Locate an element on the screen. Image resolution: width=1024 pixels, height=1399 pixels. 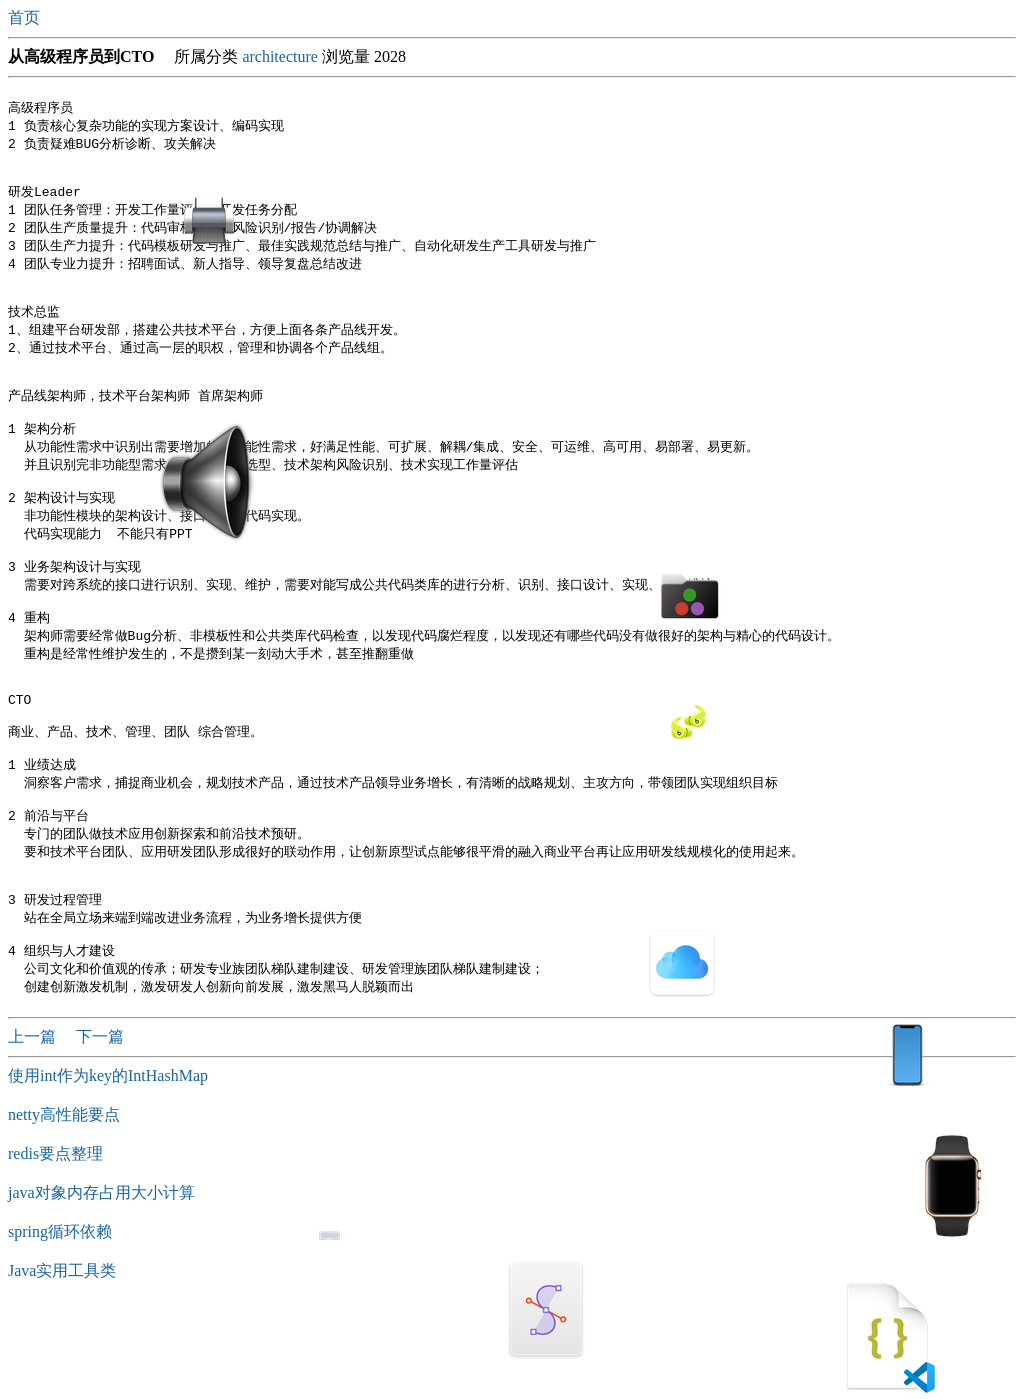
open iCloud Drive to access cloud-stored files is located at coordinates (682, 963).